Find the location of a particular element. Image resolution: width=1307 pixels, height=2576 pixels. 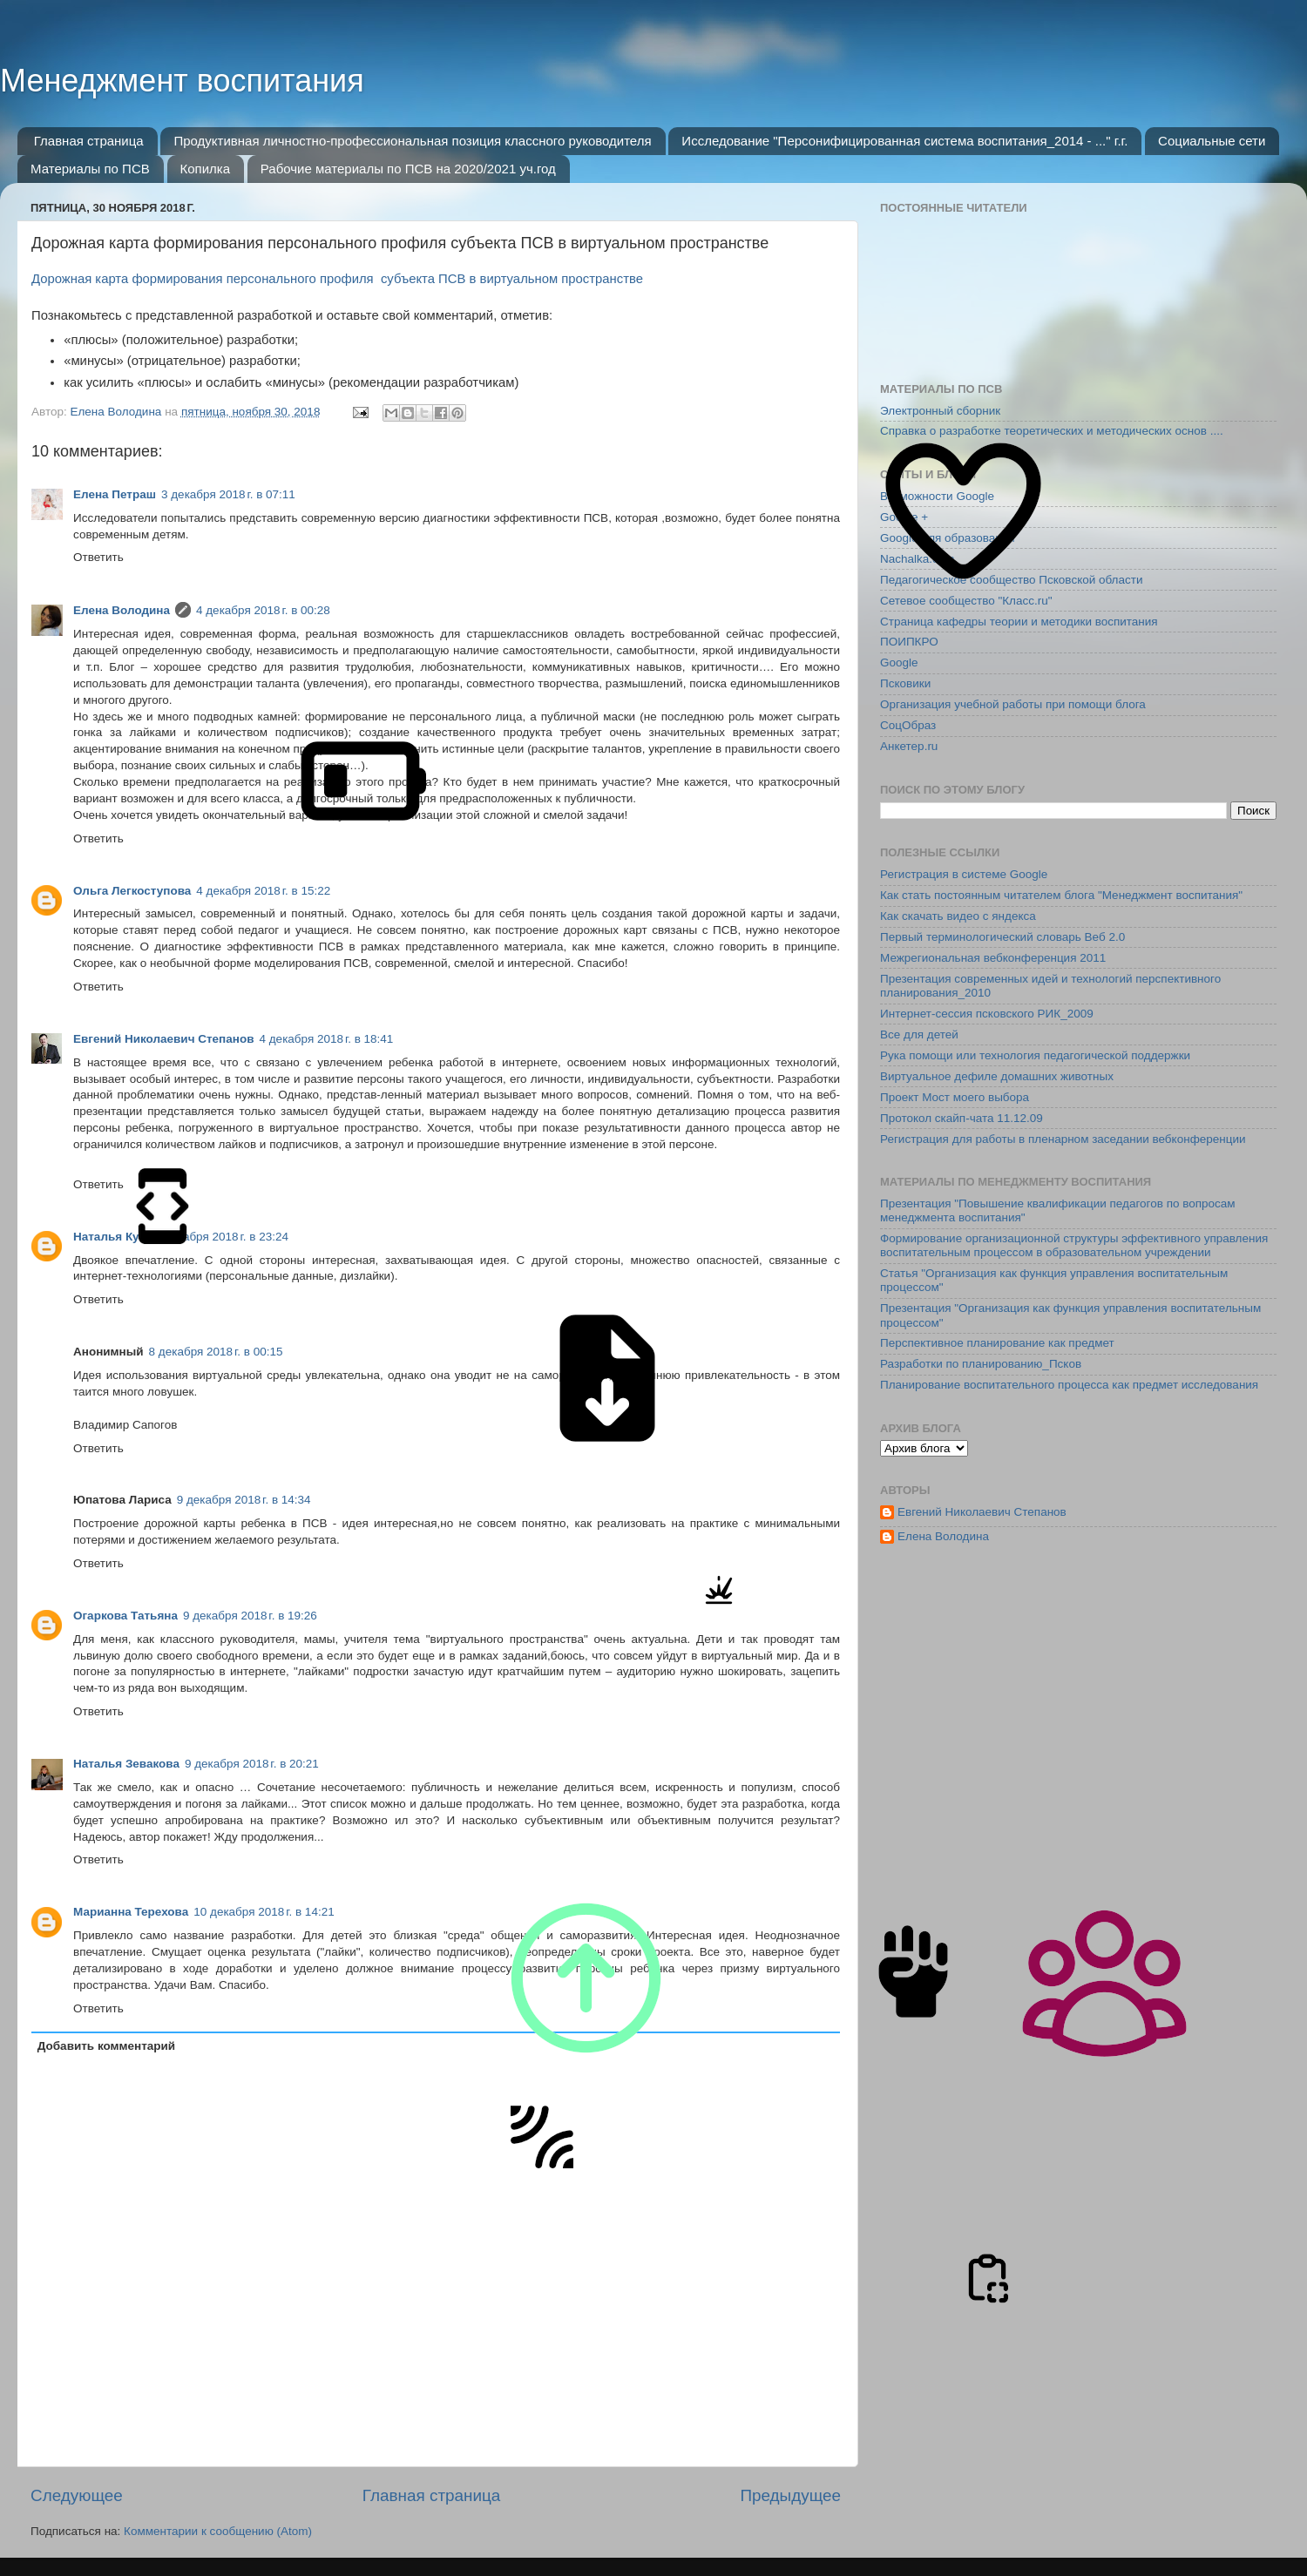

add to favorites is located at coordinates (963, 510).